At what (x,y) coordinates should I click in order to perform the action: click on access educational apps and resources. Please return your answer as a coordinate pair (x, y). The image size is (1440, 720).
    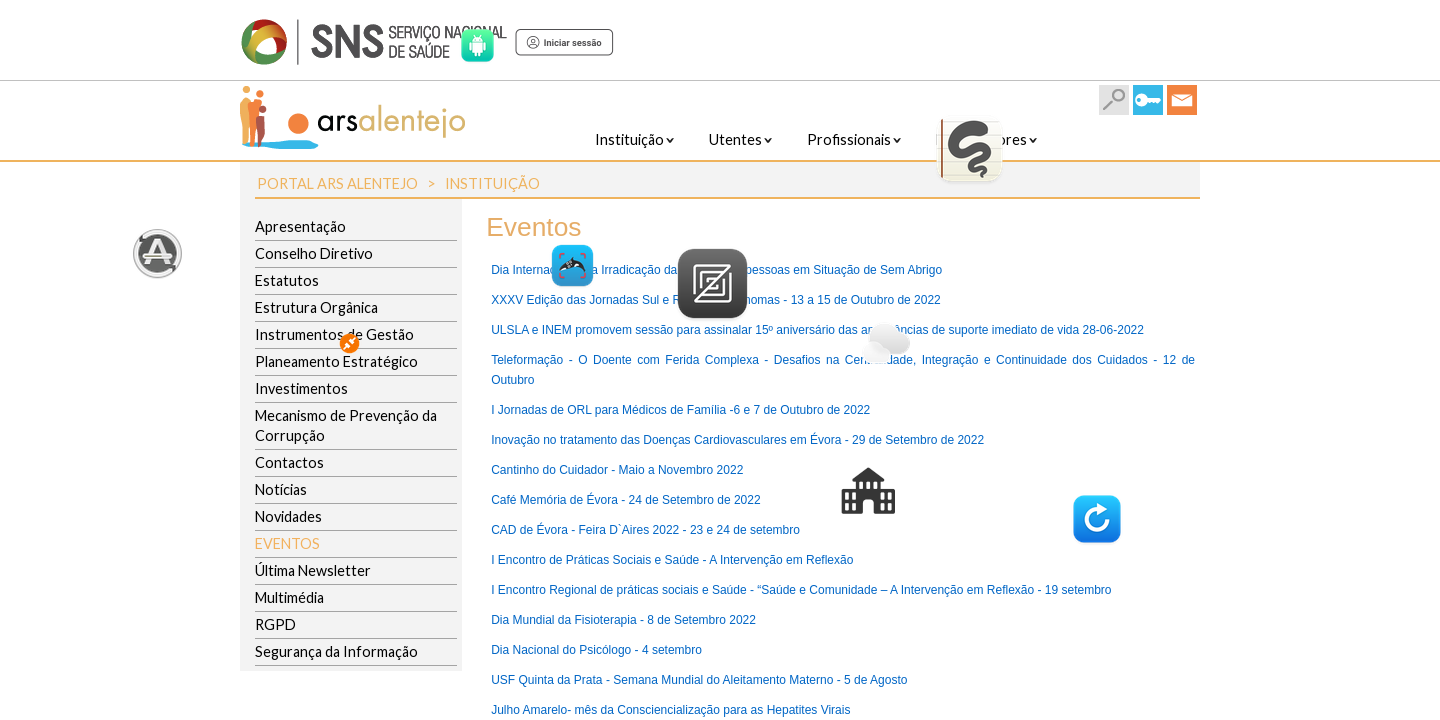
    Looking at the image, I should click on (866, 492).